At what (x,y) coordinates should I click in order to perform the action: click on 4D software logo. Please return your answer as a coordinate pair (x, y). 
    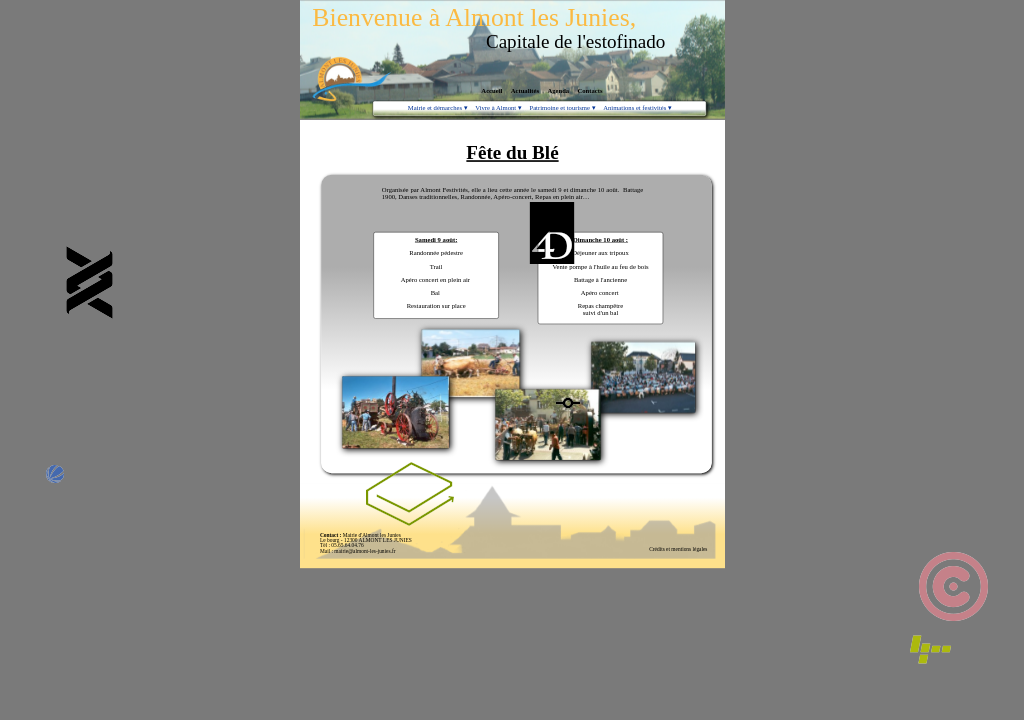
    Looking at the image, I should click on (552, 233).